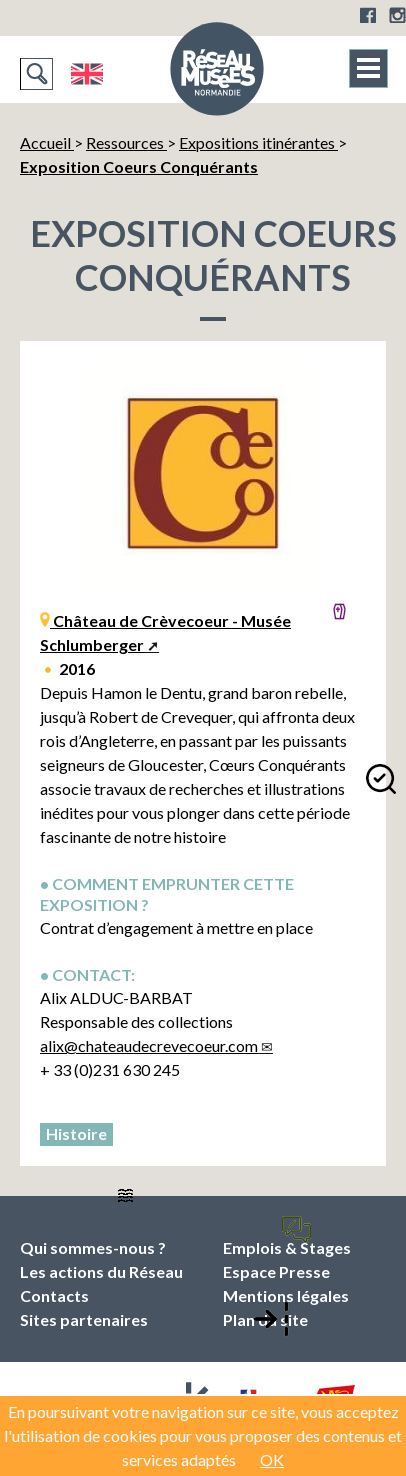 The height and width of the screenshot is (1476, 406). What do you see at coordinates (381, 779) in the screenshot?
I see `code scan completed successfully` at bounding box center [381, 779].